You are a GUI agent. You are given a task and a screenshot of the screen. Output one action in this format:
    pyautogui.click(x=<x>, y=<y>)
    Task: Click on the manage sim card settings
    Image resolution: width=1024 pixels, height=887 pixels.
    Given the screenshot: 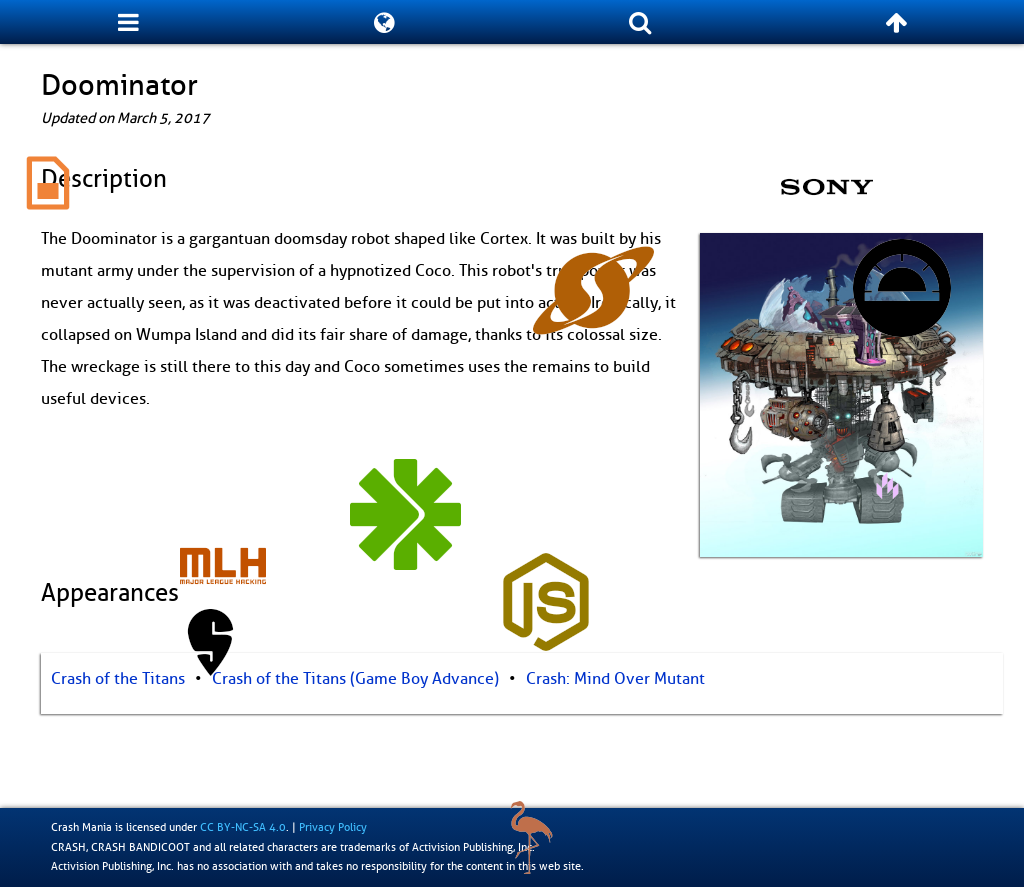 What is the action you would take?
    pyautogui.click(x=48, y=183)
    